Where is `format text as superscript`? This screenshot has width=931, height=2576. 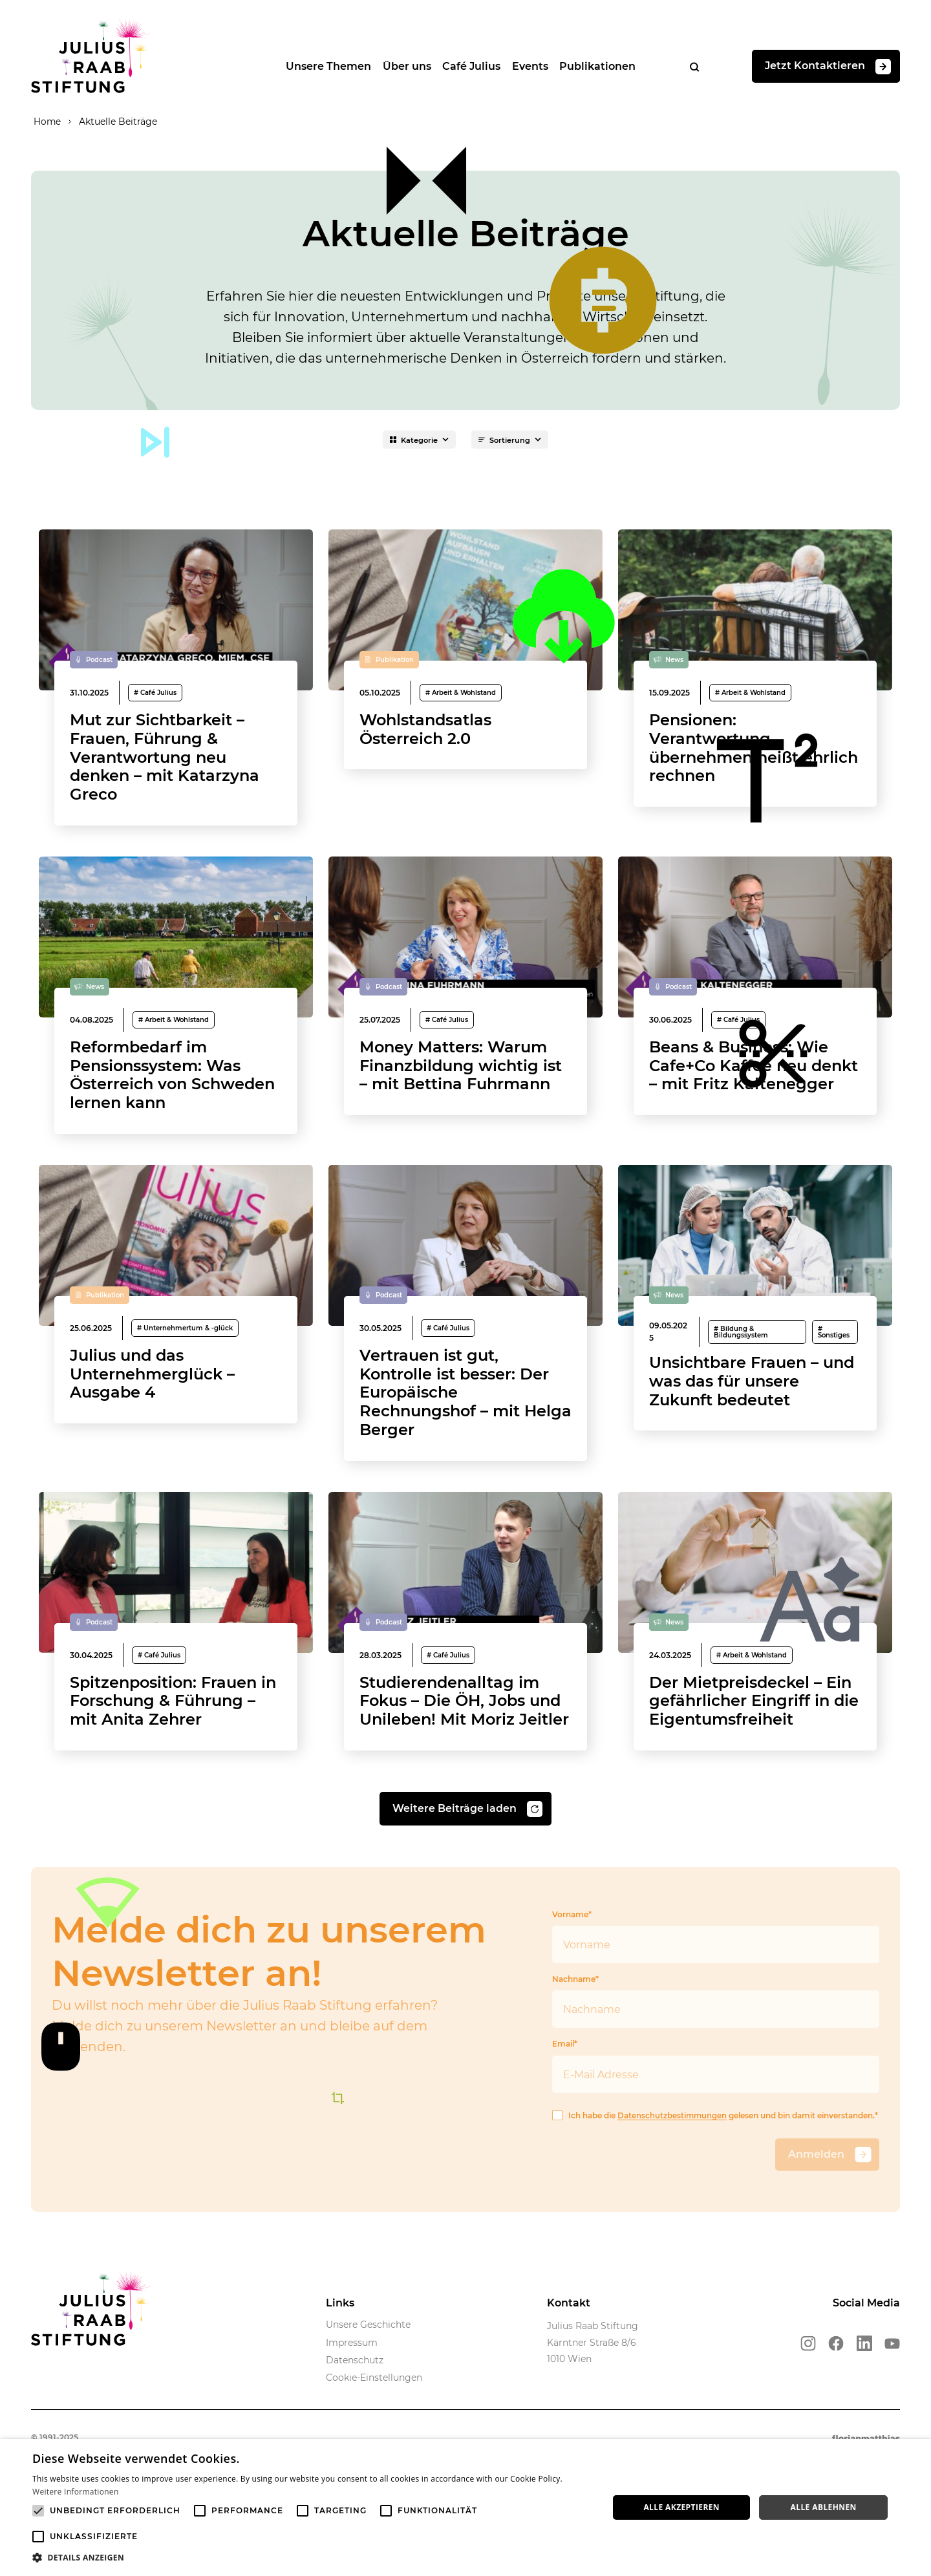 format text as superscript is located at coordinates (767, 778).